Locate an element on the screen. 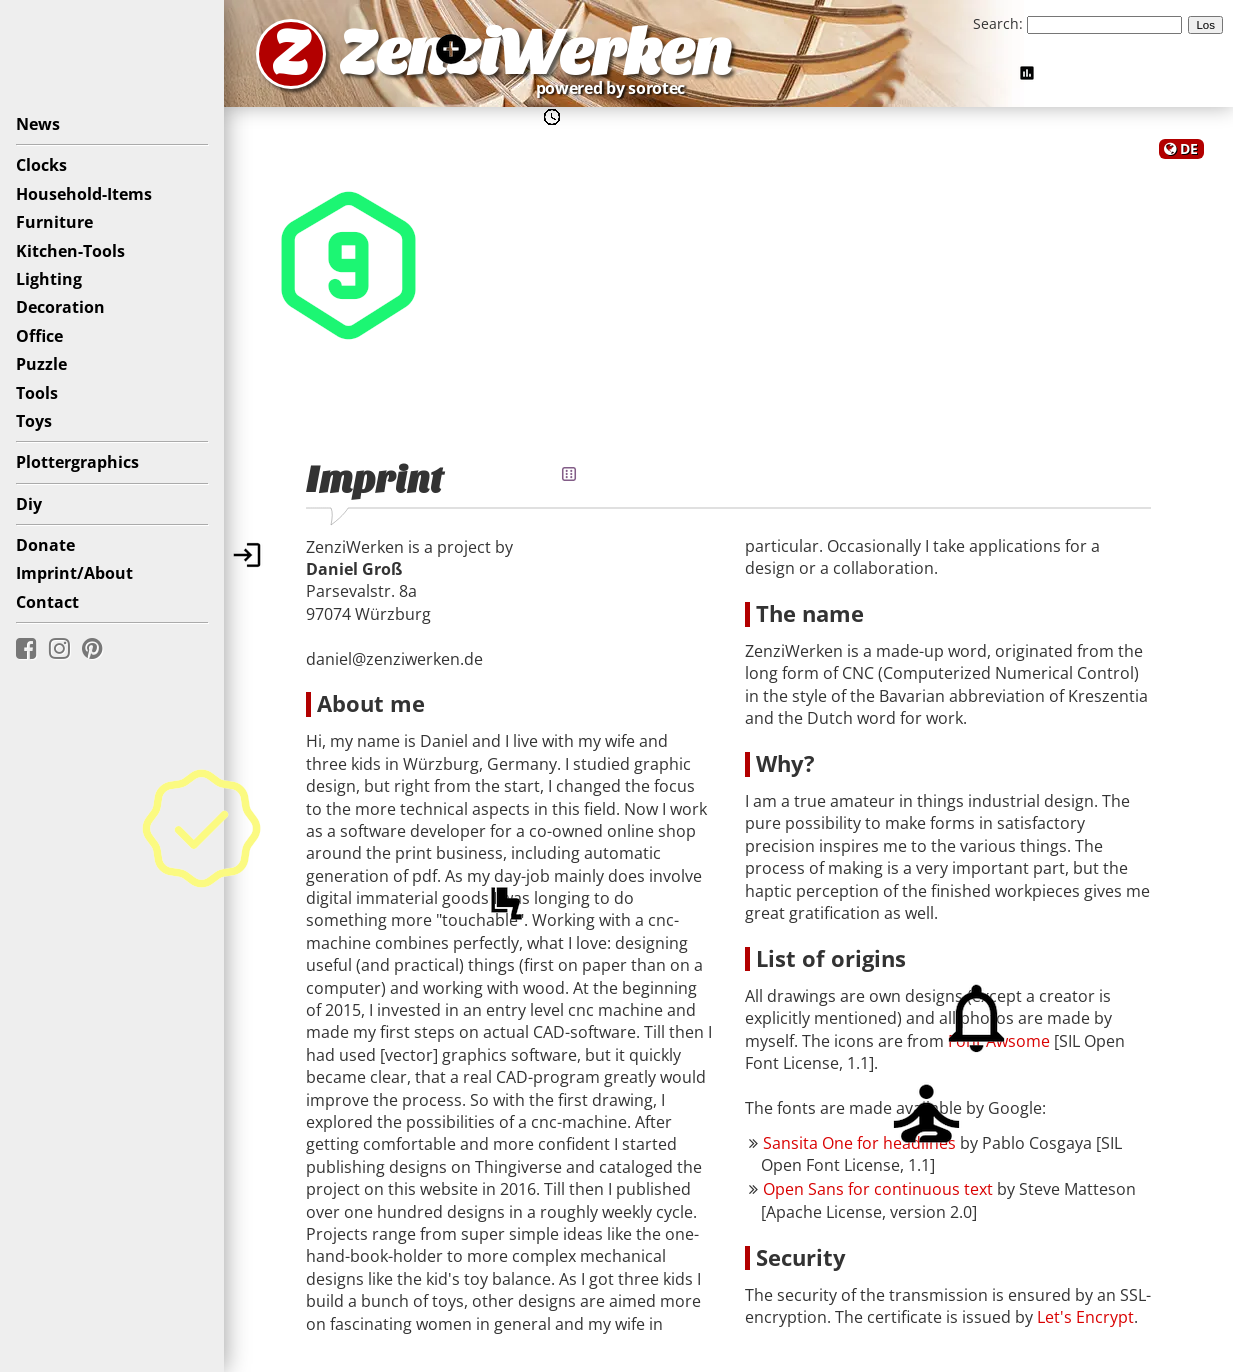 This screenshot has height=1372, width=1233. randomize or shuffle content is located at coordinates (569, 474).